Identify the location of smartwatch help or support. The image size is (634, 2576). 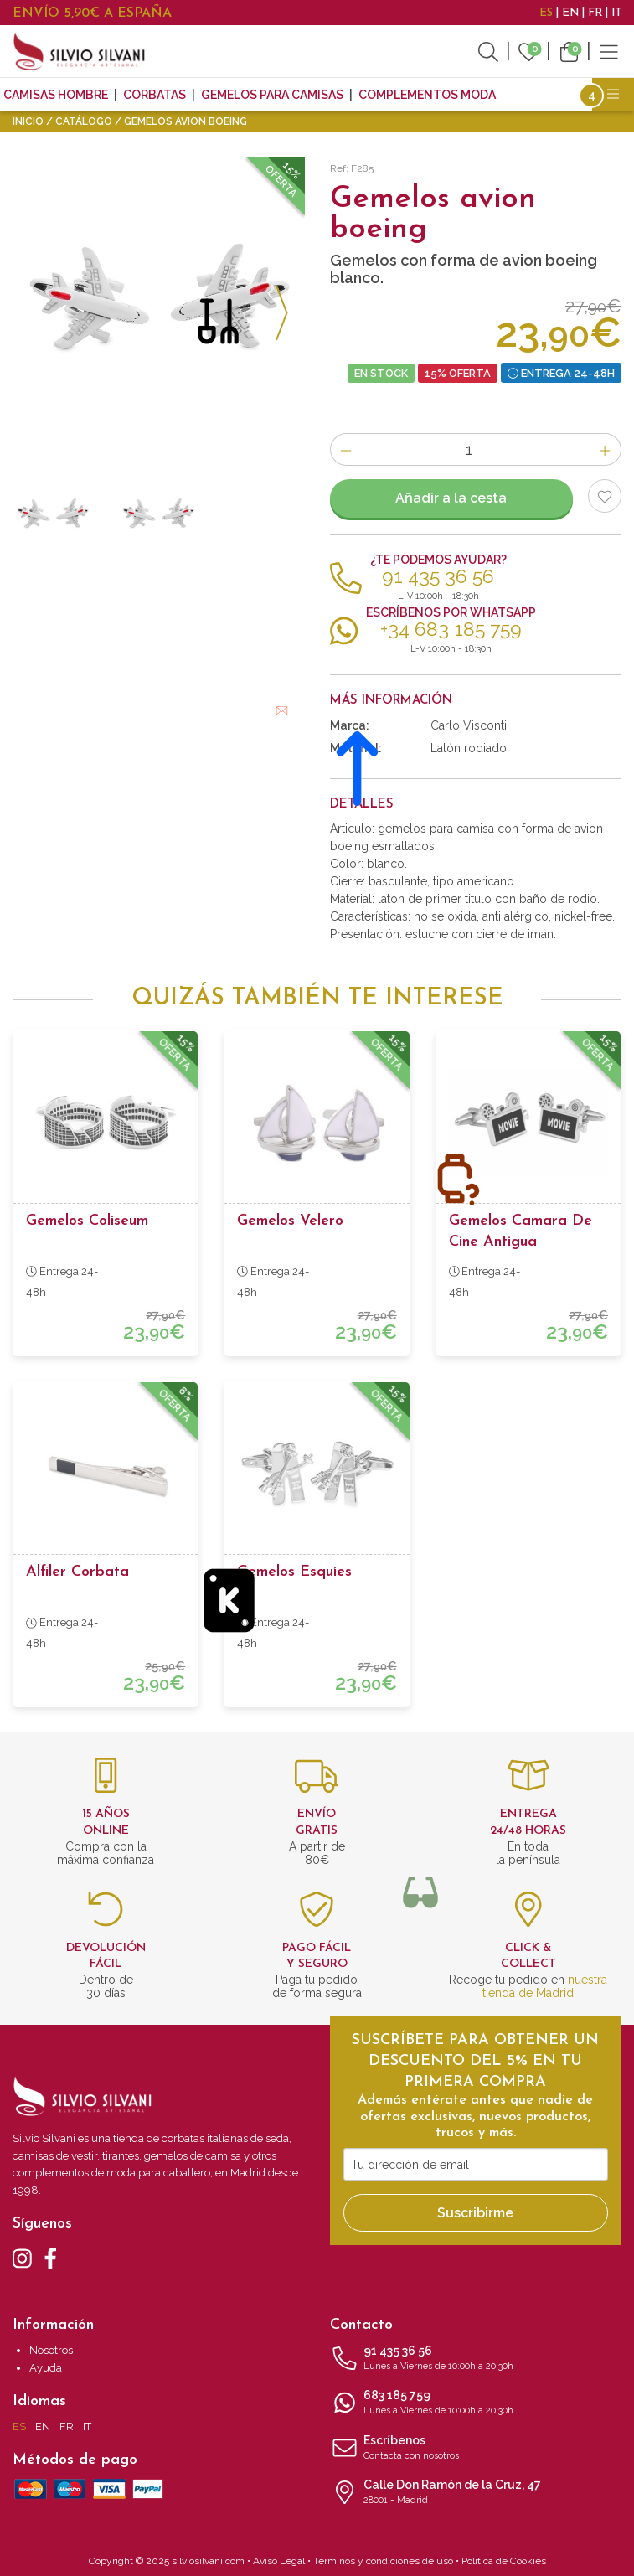
(455, 1179).